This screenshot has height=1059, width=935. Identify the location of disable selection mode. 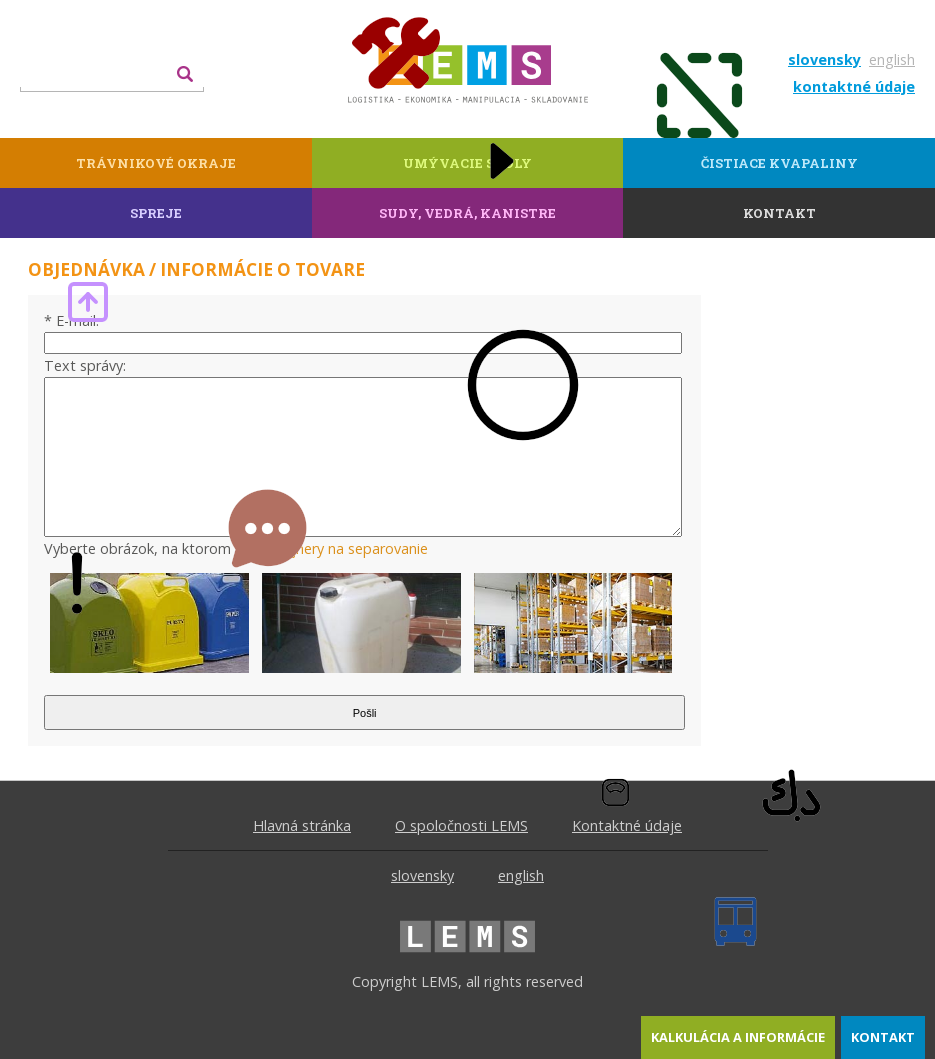
(699, 95).